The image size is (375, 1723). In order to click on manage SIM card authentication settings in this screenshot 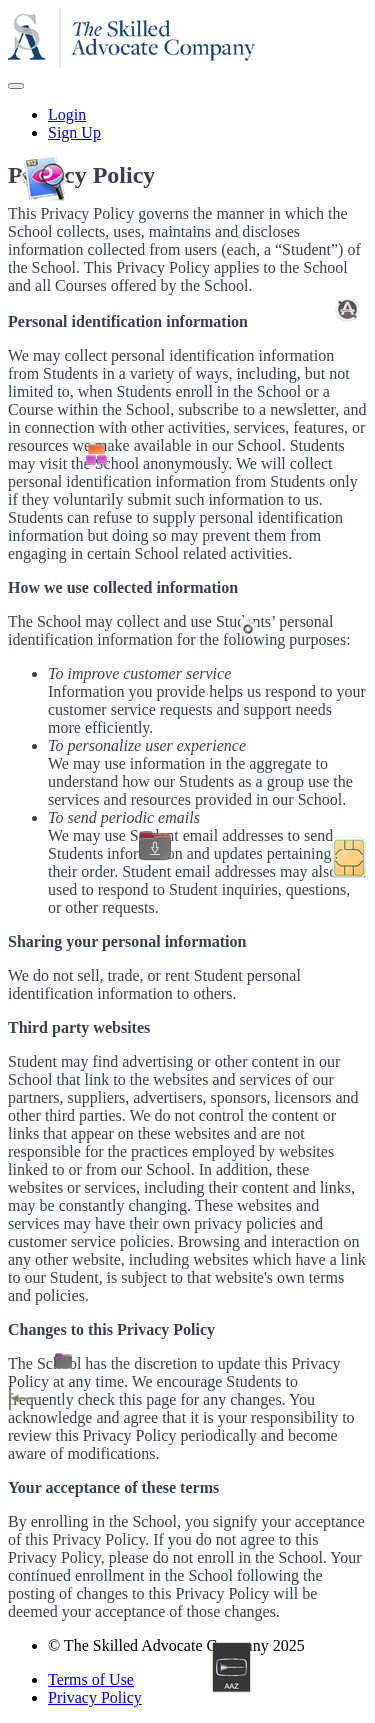, I will do `click(349, 857)`.